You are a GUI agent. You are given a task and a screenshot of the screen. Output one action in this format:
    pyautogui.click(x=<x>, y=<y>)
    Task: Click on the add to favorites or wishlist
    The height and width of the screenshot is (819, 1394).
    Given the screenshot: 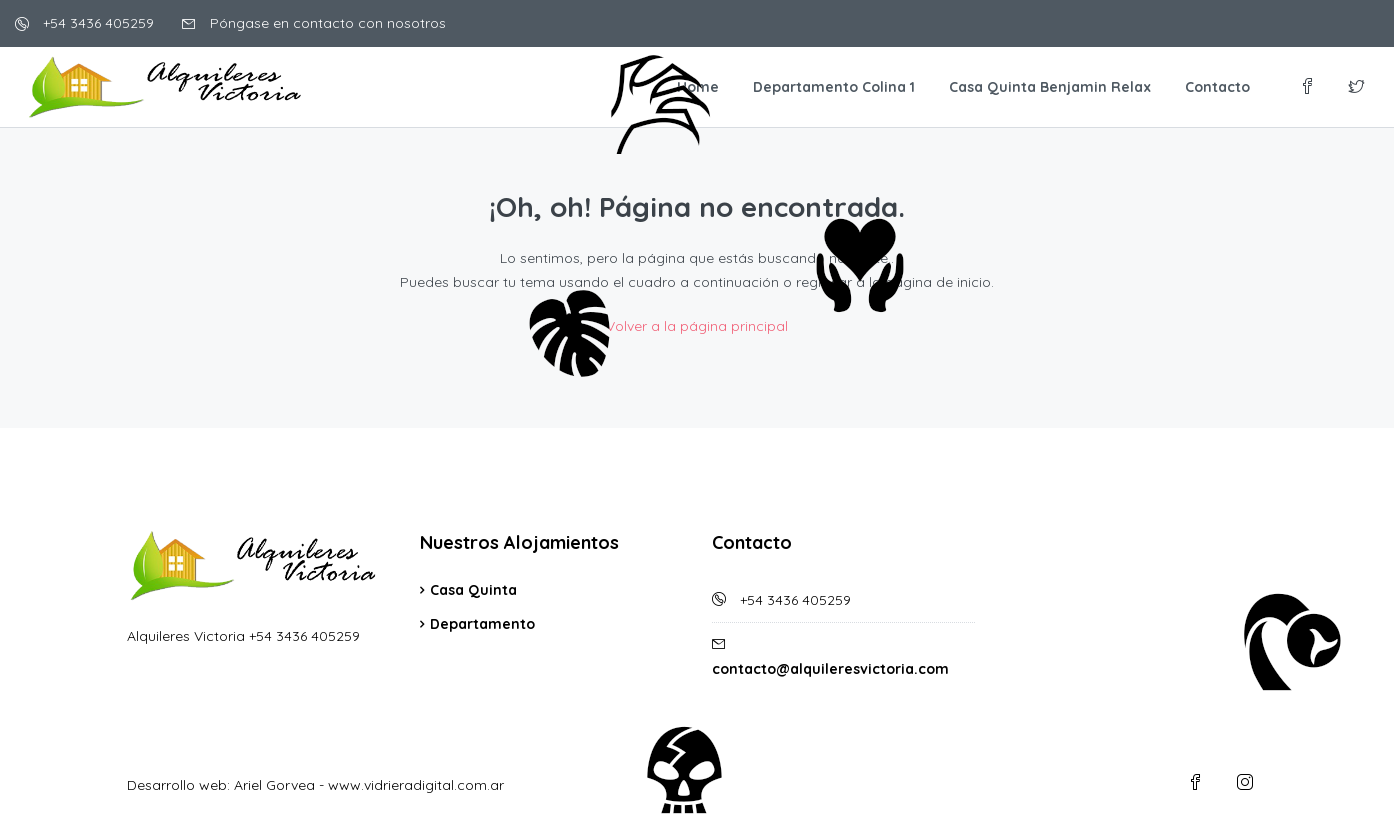 What is the action you would take?
    pyautogui.click(x=860, y=265)
    